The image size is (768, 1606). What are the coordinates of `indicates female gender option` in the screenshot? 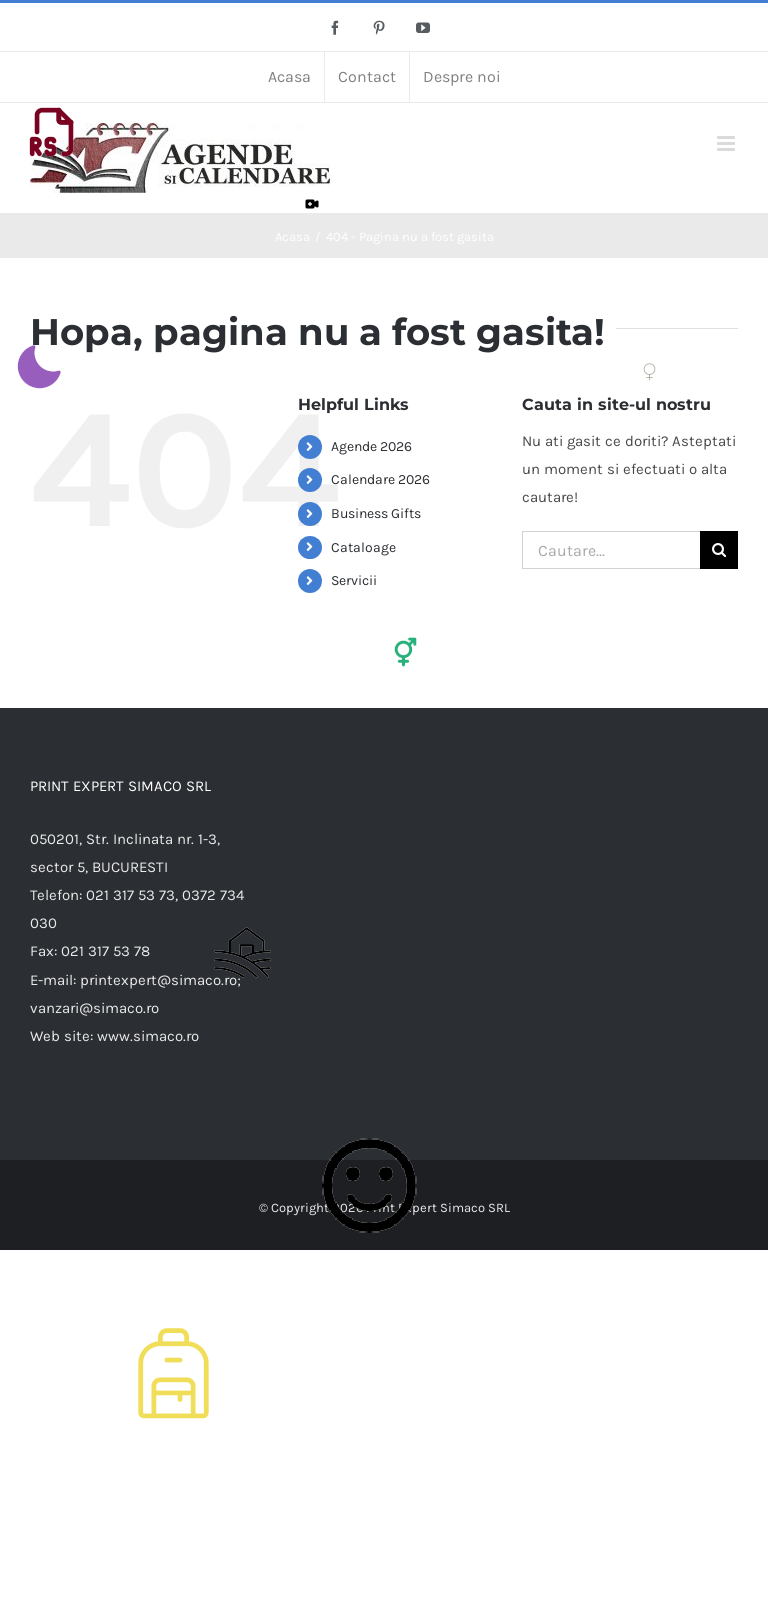 It's located at (649, 371).